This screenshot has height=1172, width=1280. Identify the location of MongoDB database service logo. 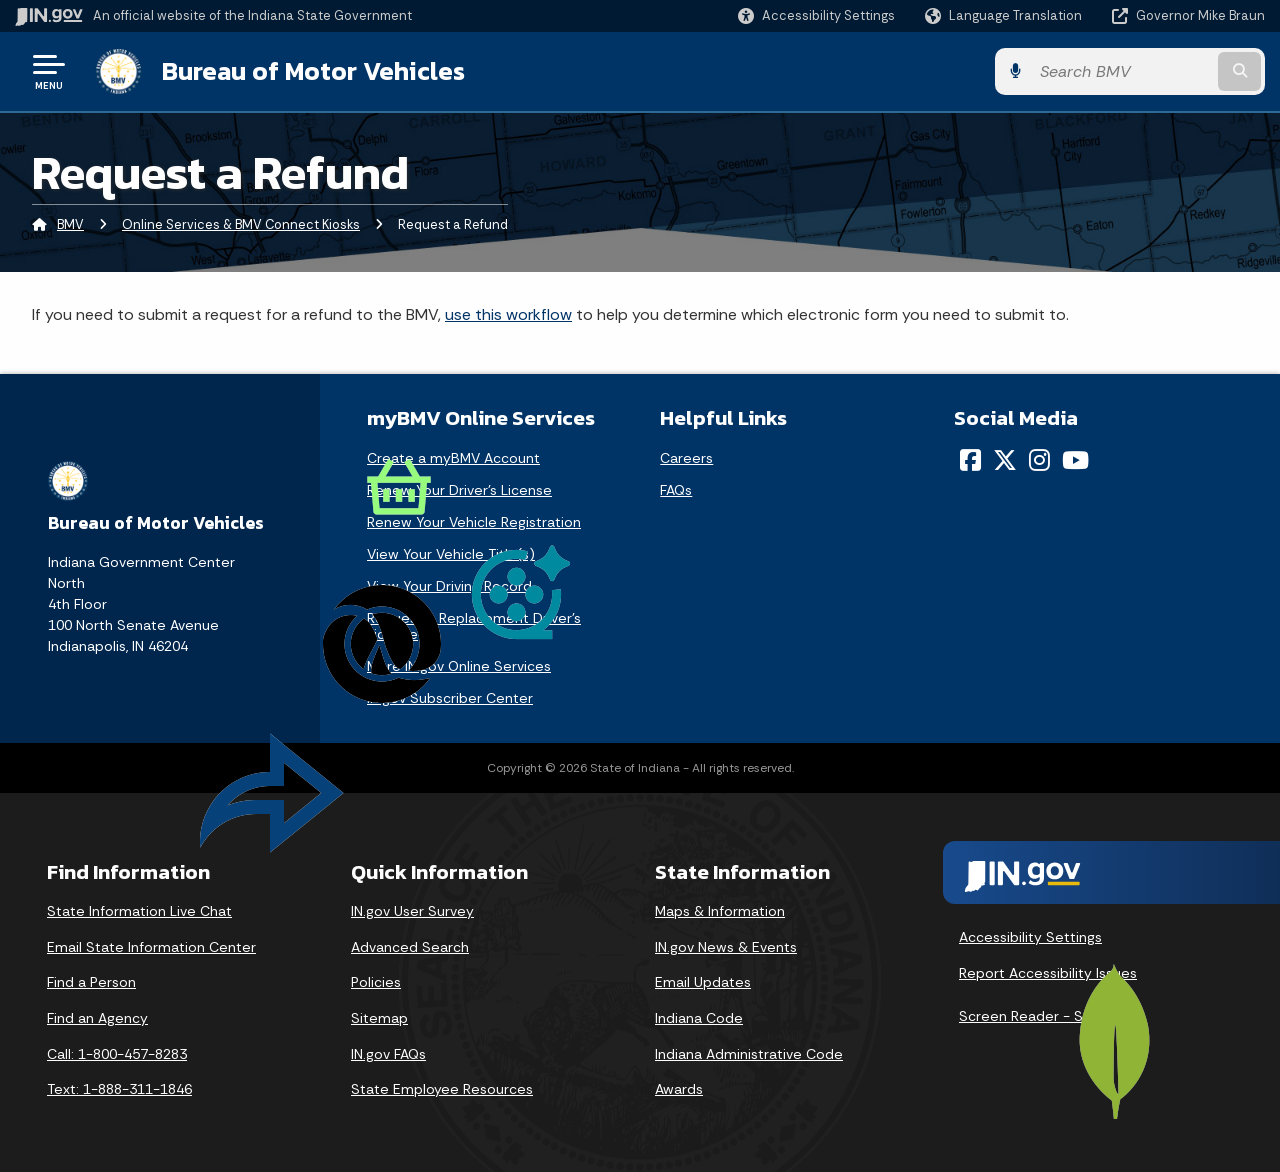
(1114, 1041).